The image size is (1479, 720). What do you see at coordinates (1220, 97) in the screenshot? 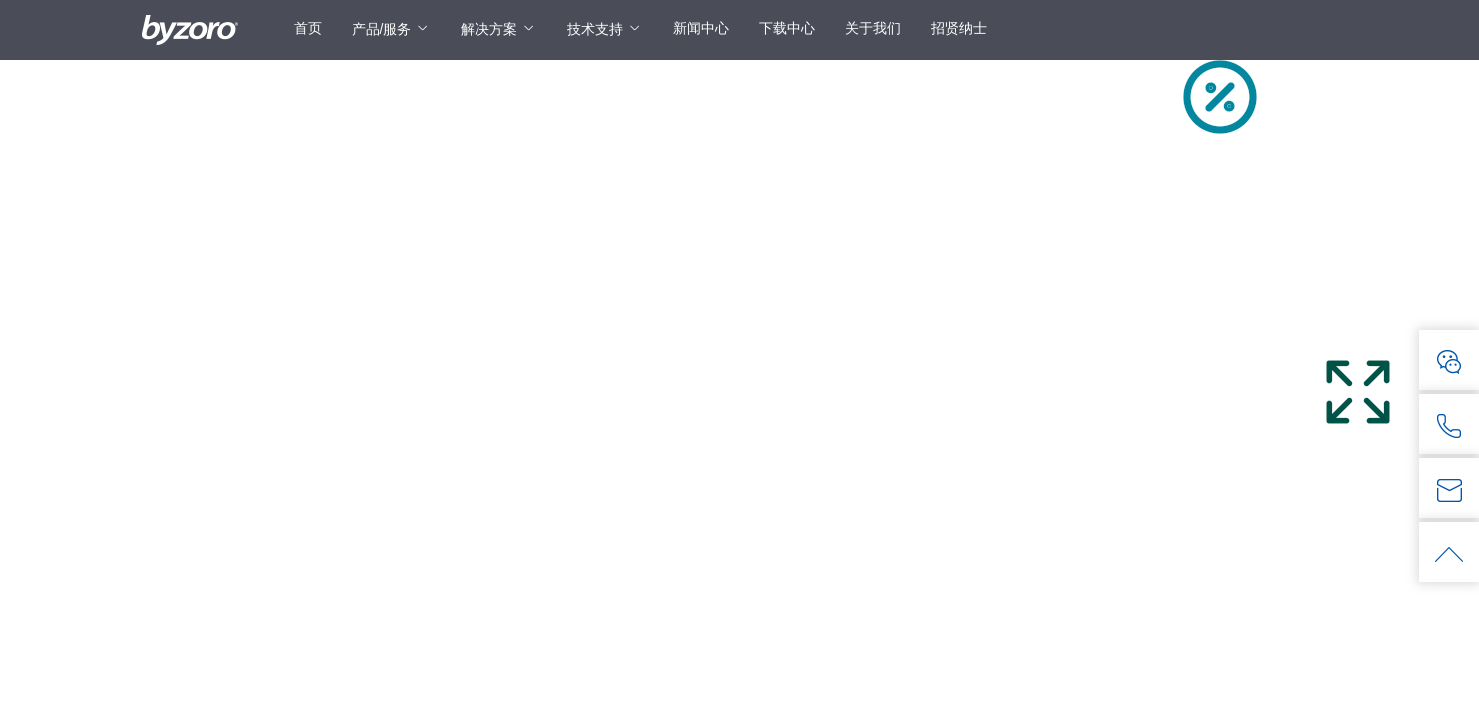
I see `view available discounts or promotions` at bounding box center [1220, 97].